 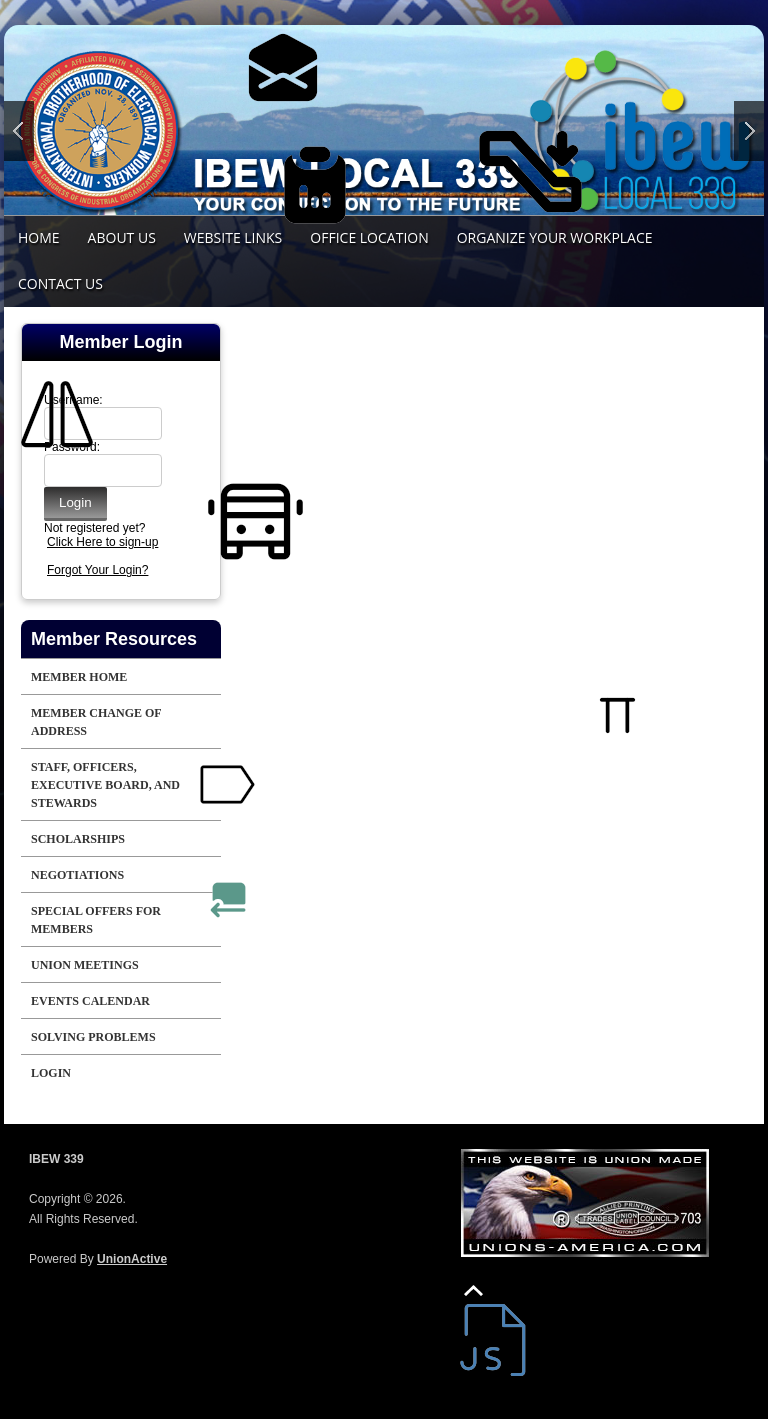 I want to click on view clipboard data or statistics, so click(x=315, y=185).